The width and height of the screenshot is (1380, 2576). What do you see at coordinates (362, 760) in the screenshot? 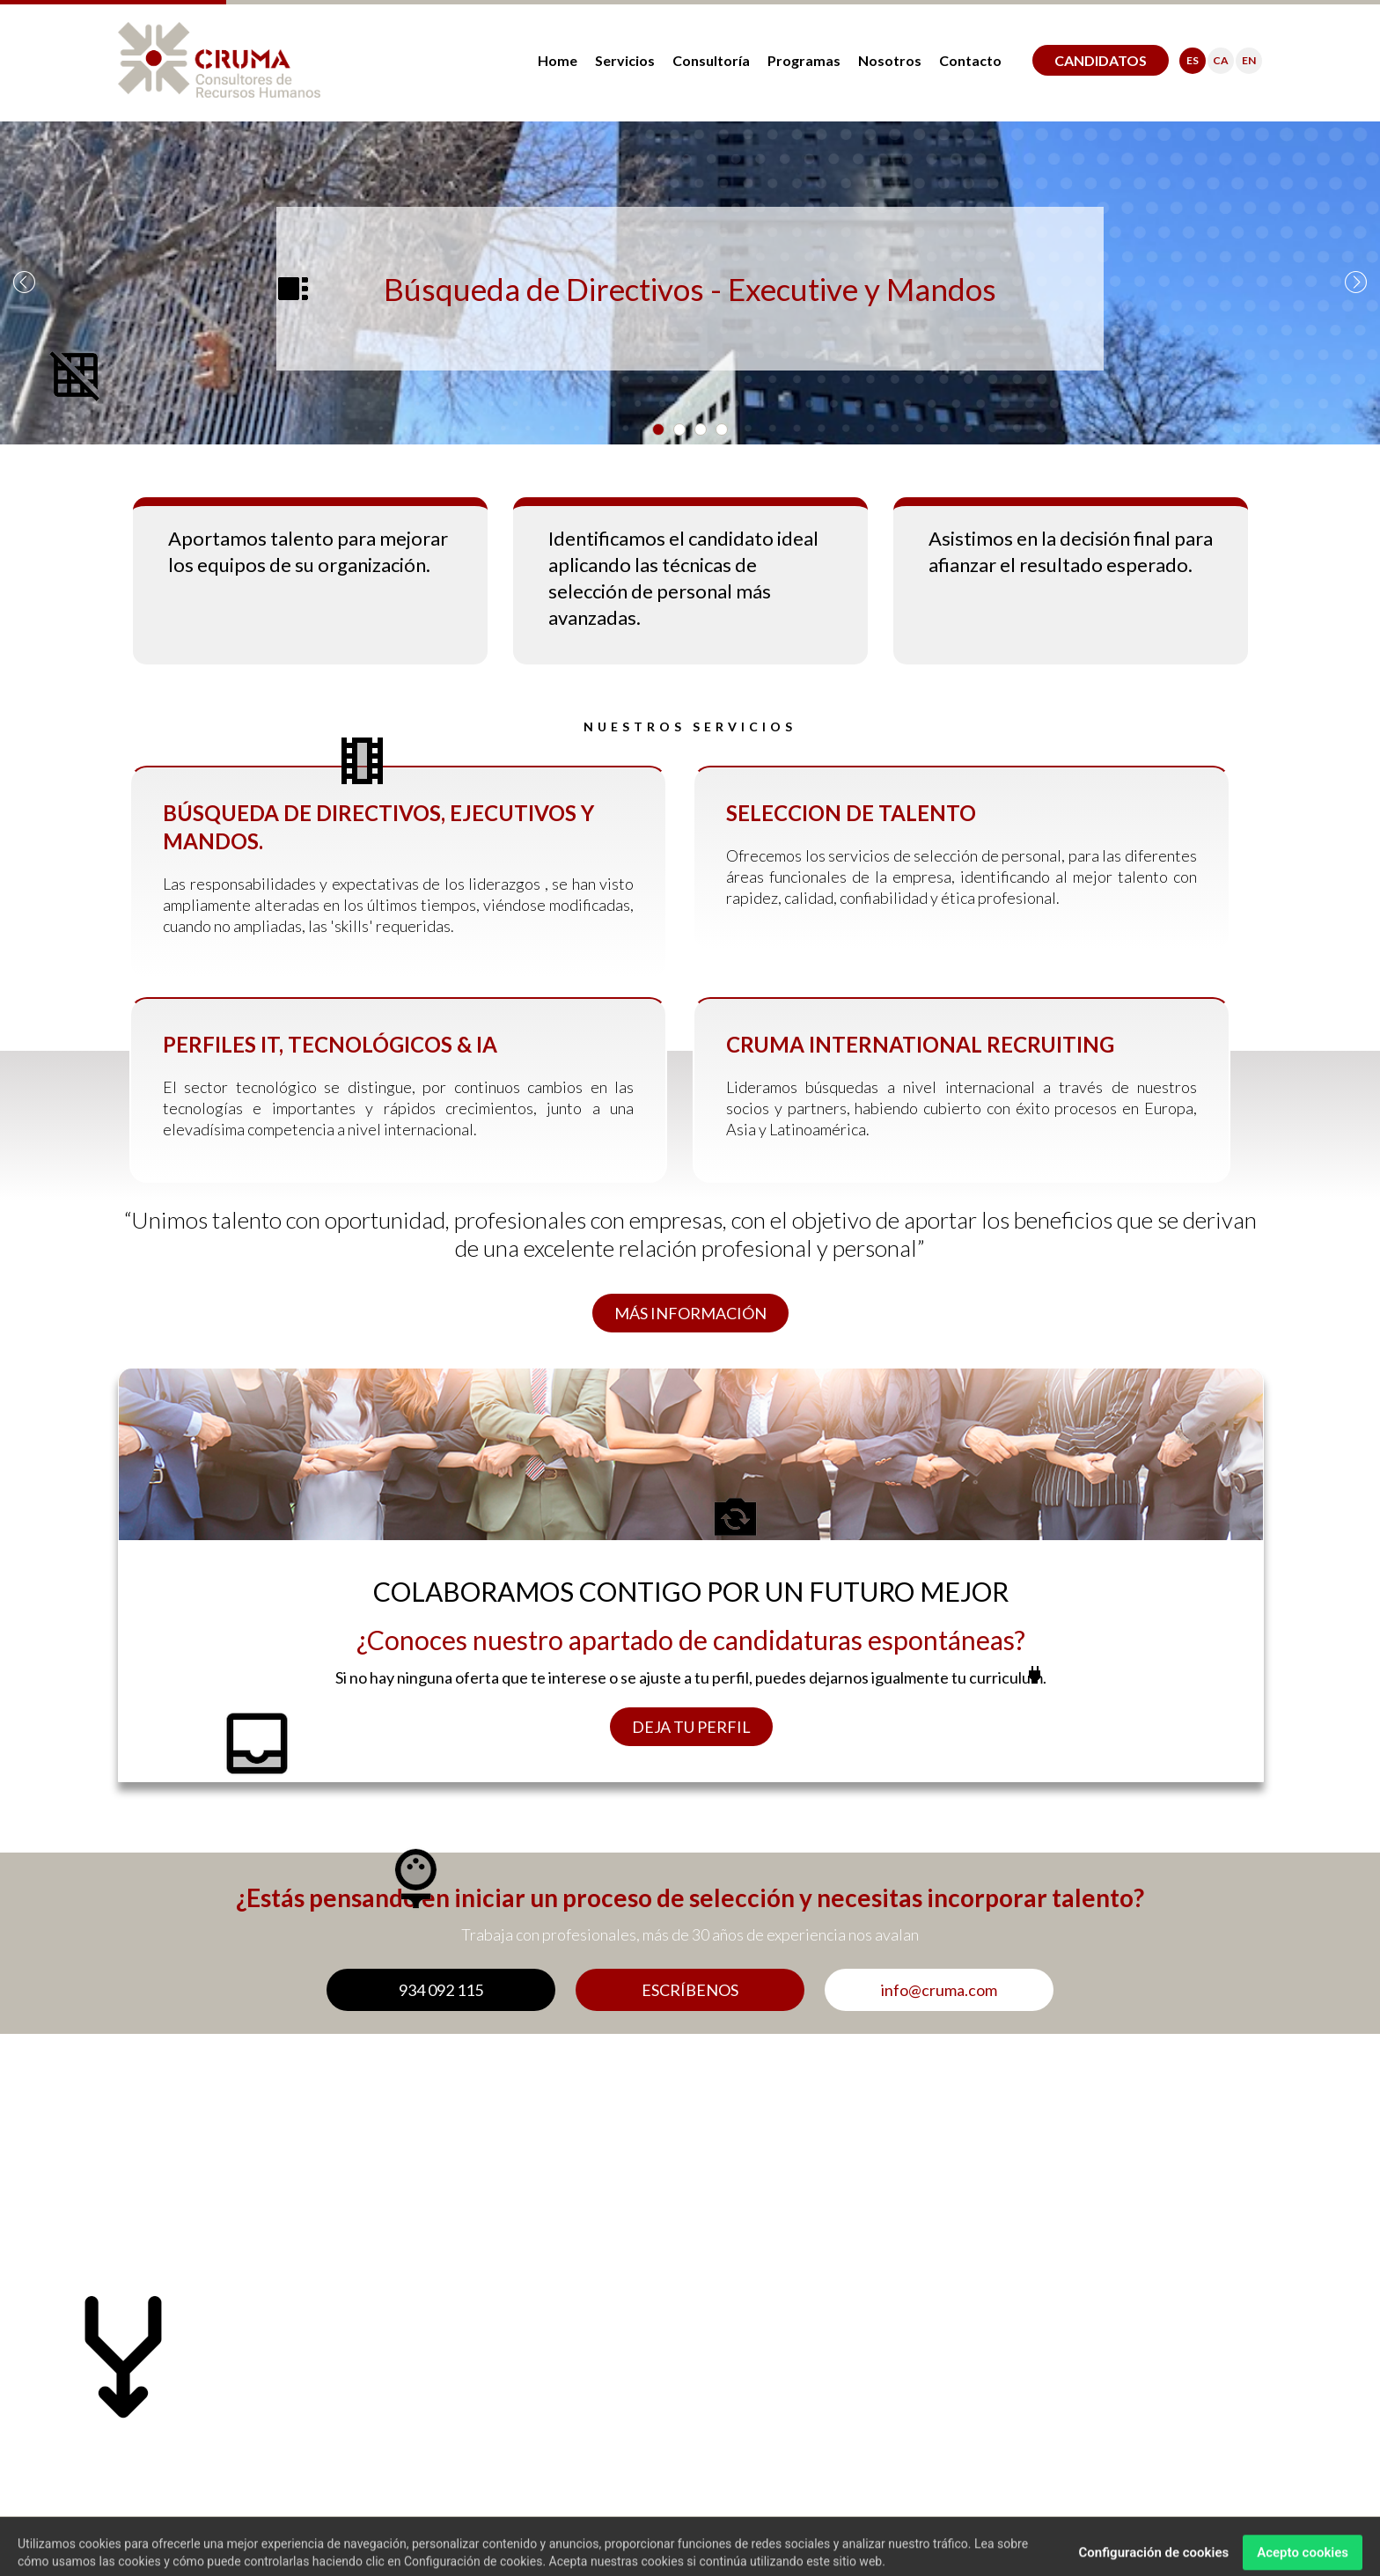
I see `access local movie theaters or showtimes` at bounding box center [362, 760].